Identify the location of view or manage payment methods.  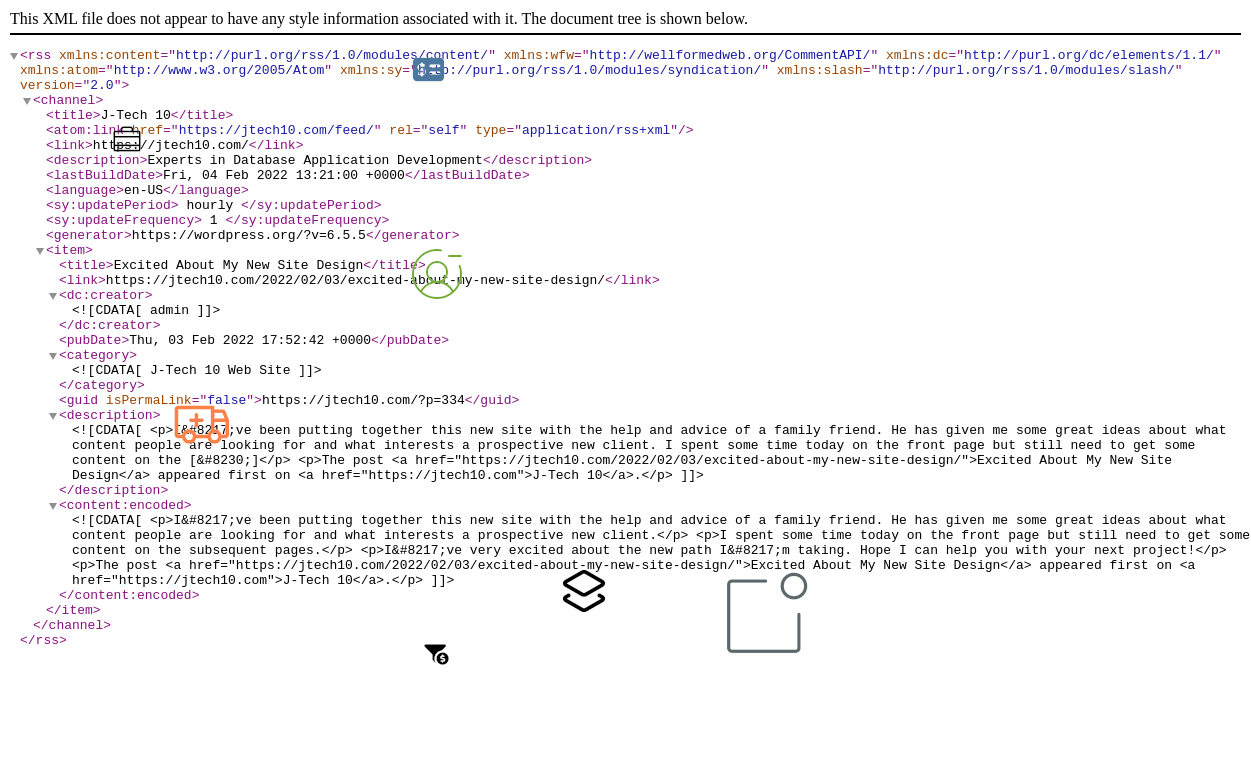
(428, 69).